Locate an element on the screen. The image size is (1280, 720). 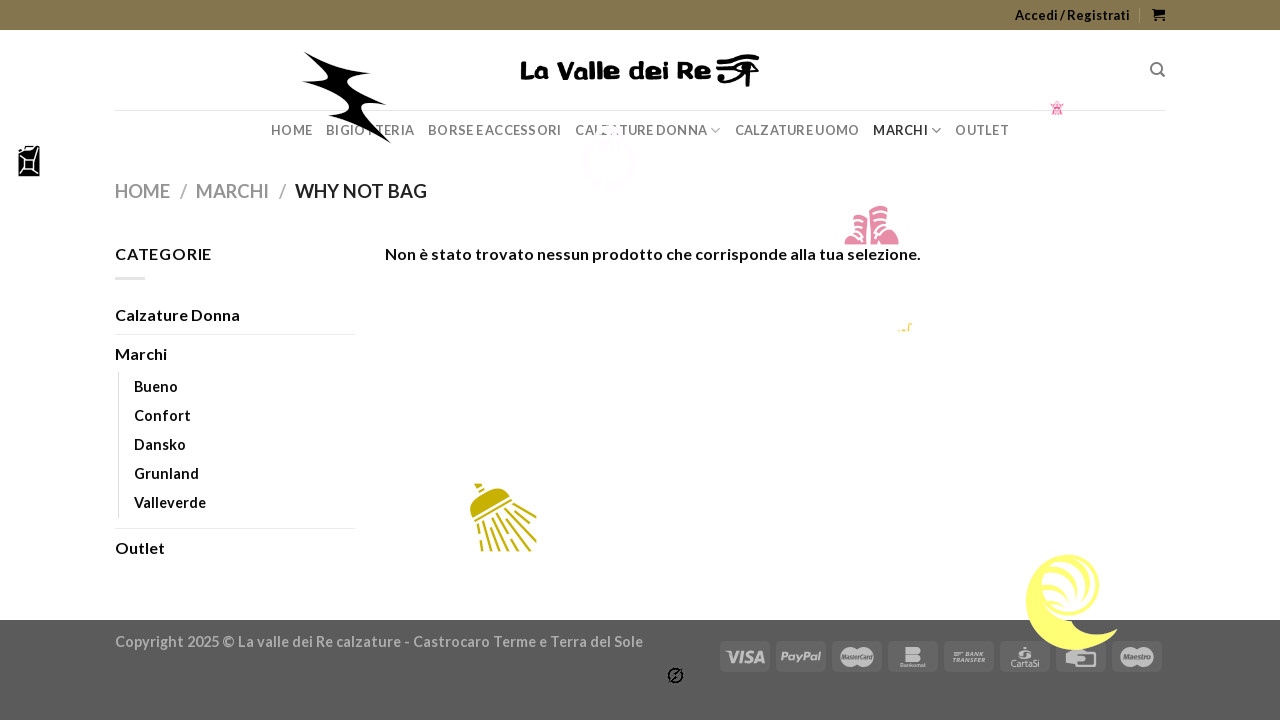
navigate to map or directions is located at coordinates (675, 675).